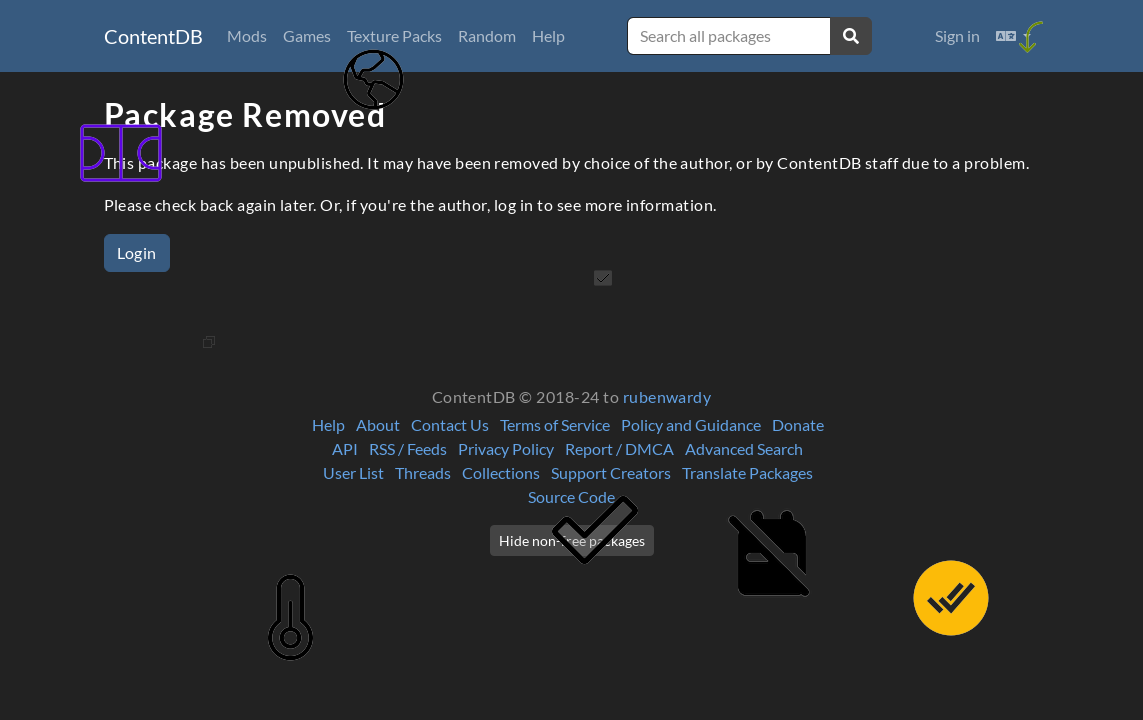  What do you see at coordinates (1031, 37) in the screenshot?
I see `go back and down in navigation` at bounding box center [1031, 37].